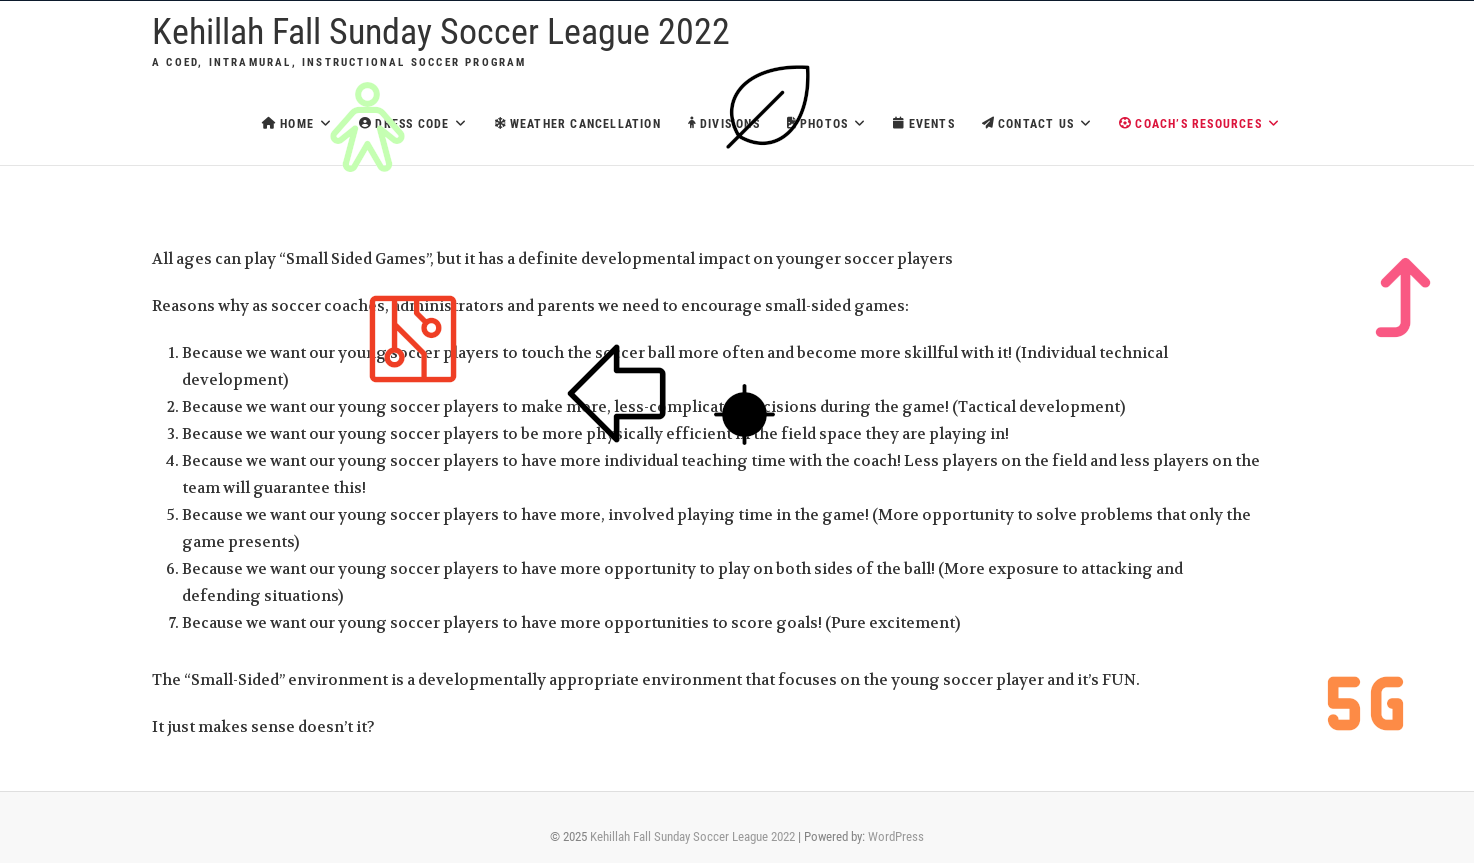 The height and width of the screenshot is (863, 1474). I want to click on indicates 5G network connectivity status, so click(1365, 703).